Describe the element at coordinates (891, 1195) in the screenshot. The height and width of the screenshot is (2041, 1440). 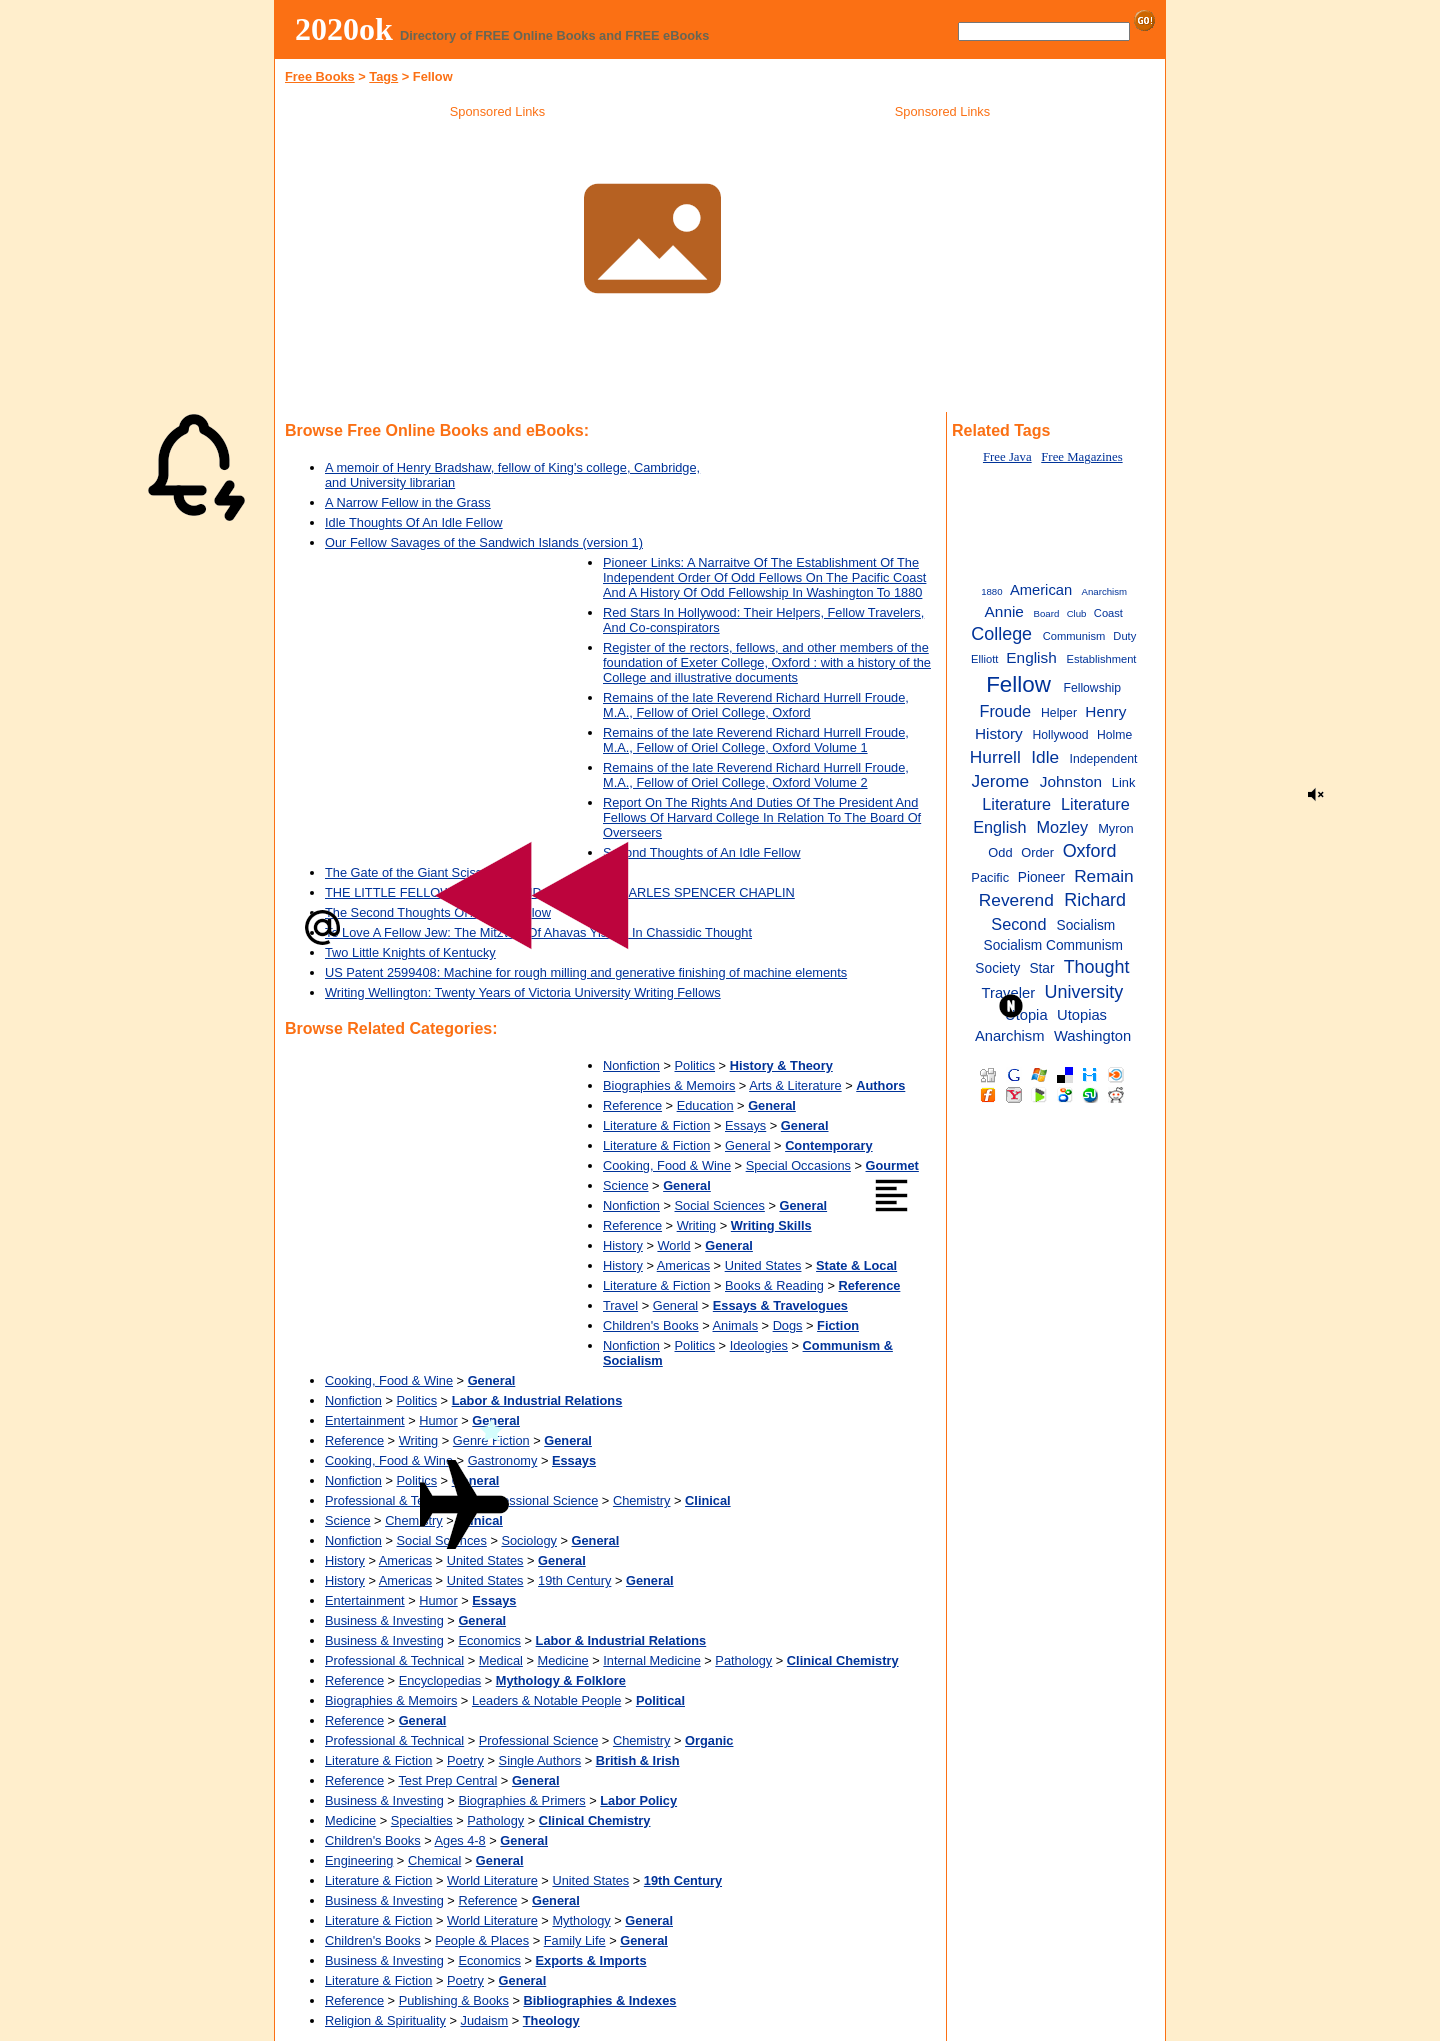
I see `align text to the left margin` at that location.